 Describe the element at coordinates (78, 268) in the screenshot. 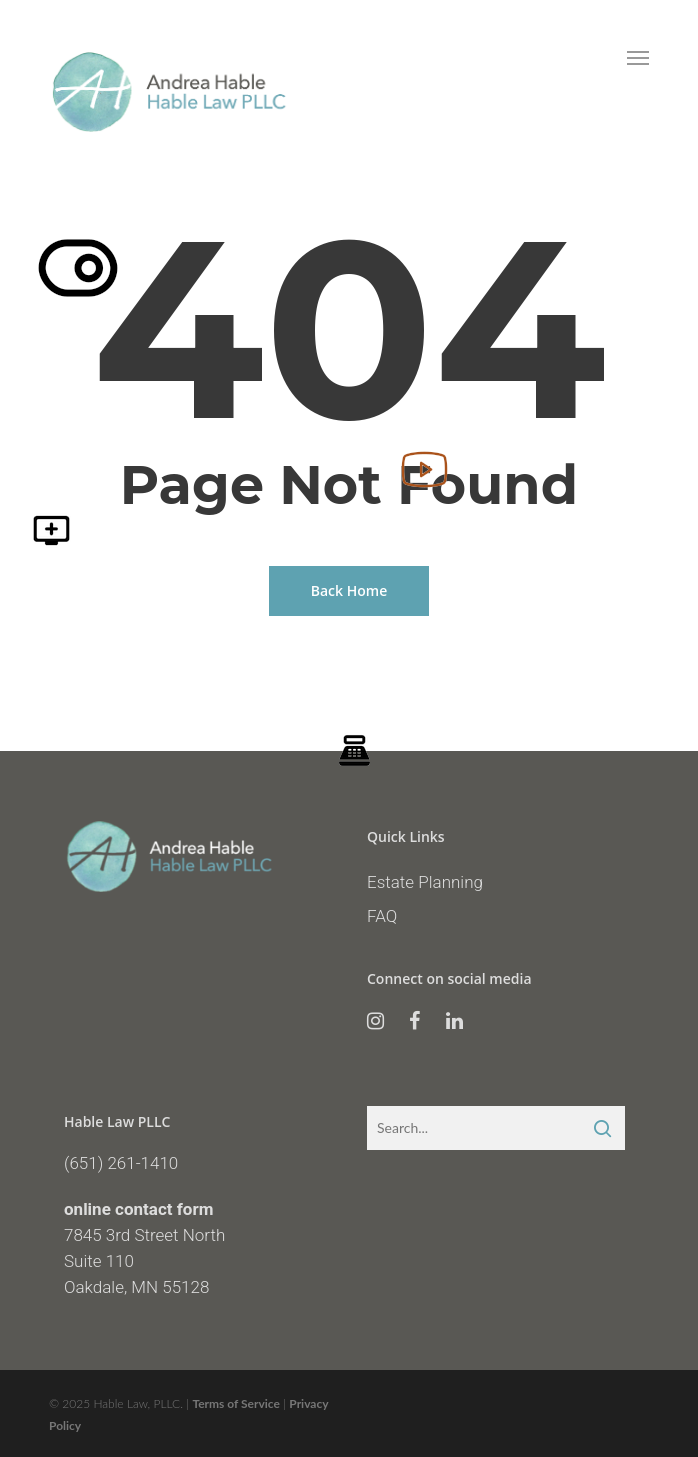

I see `toggle switch in the on/enabled position` at that location.